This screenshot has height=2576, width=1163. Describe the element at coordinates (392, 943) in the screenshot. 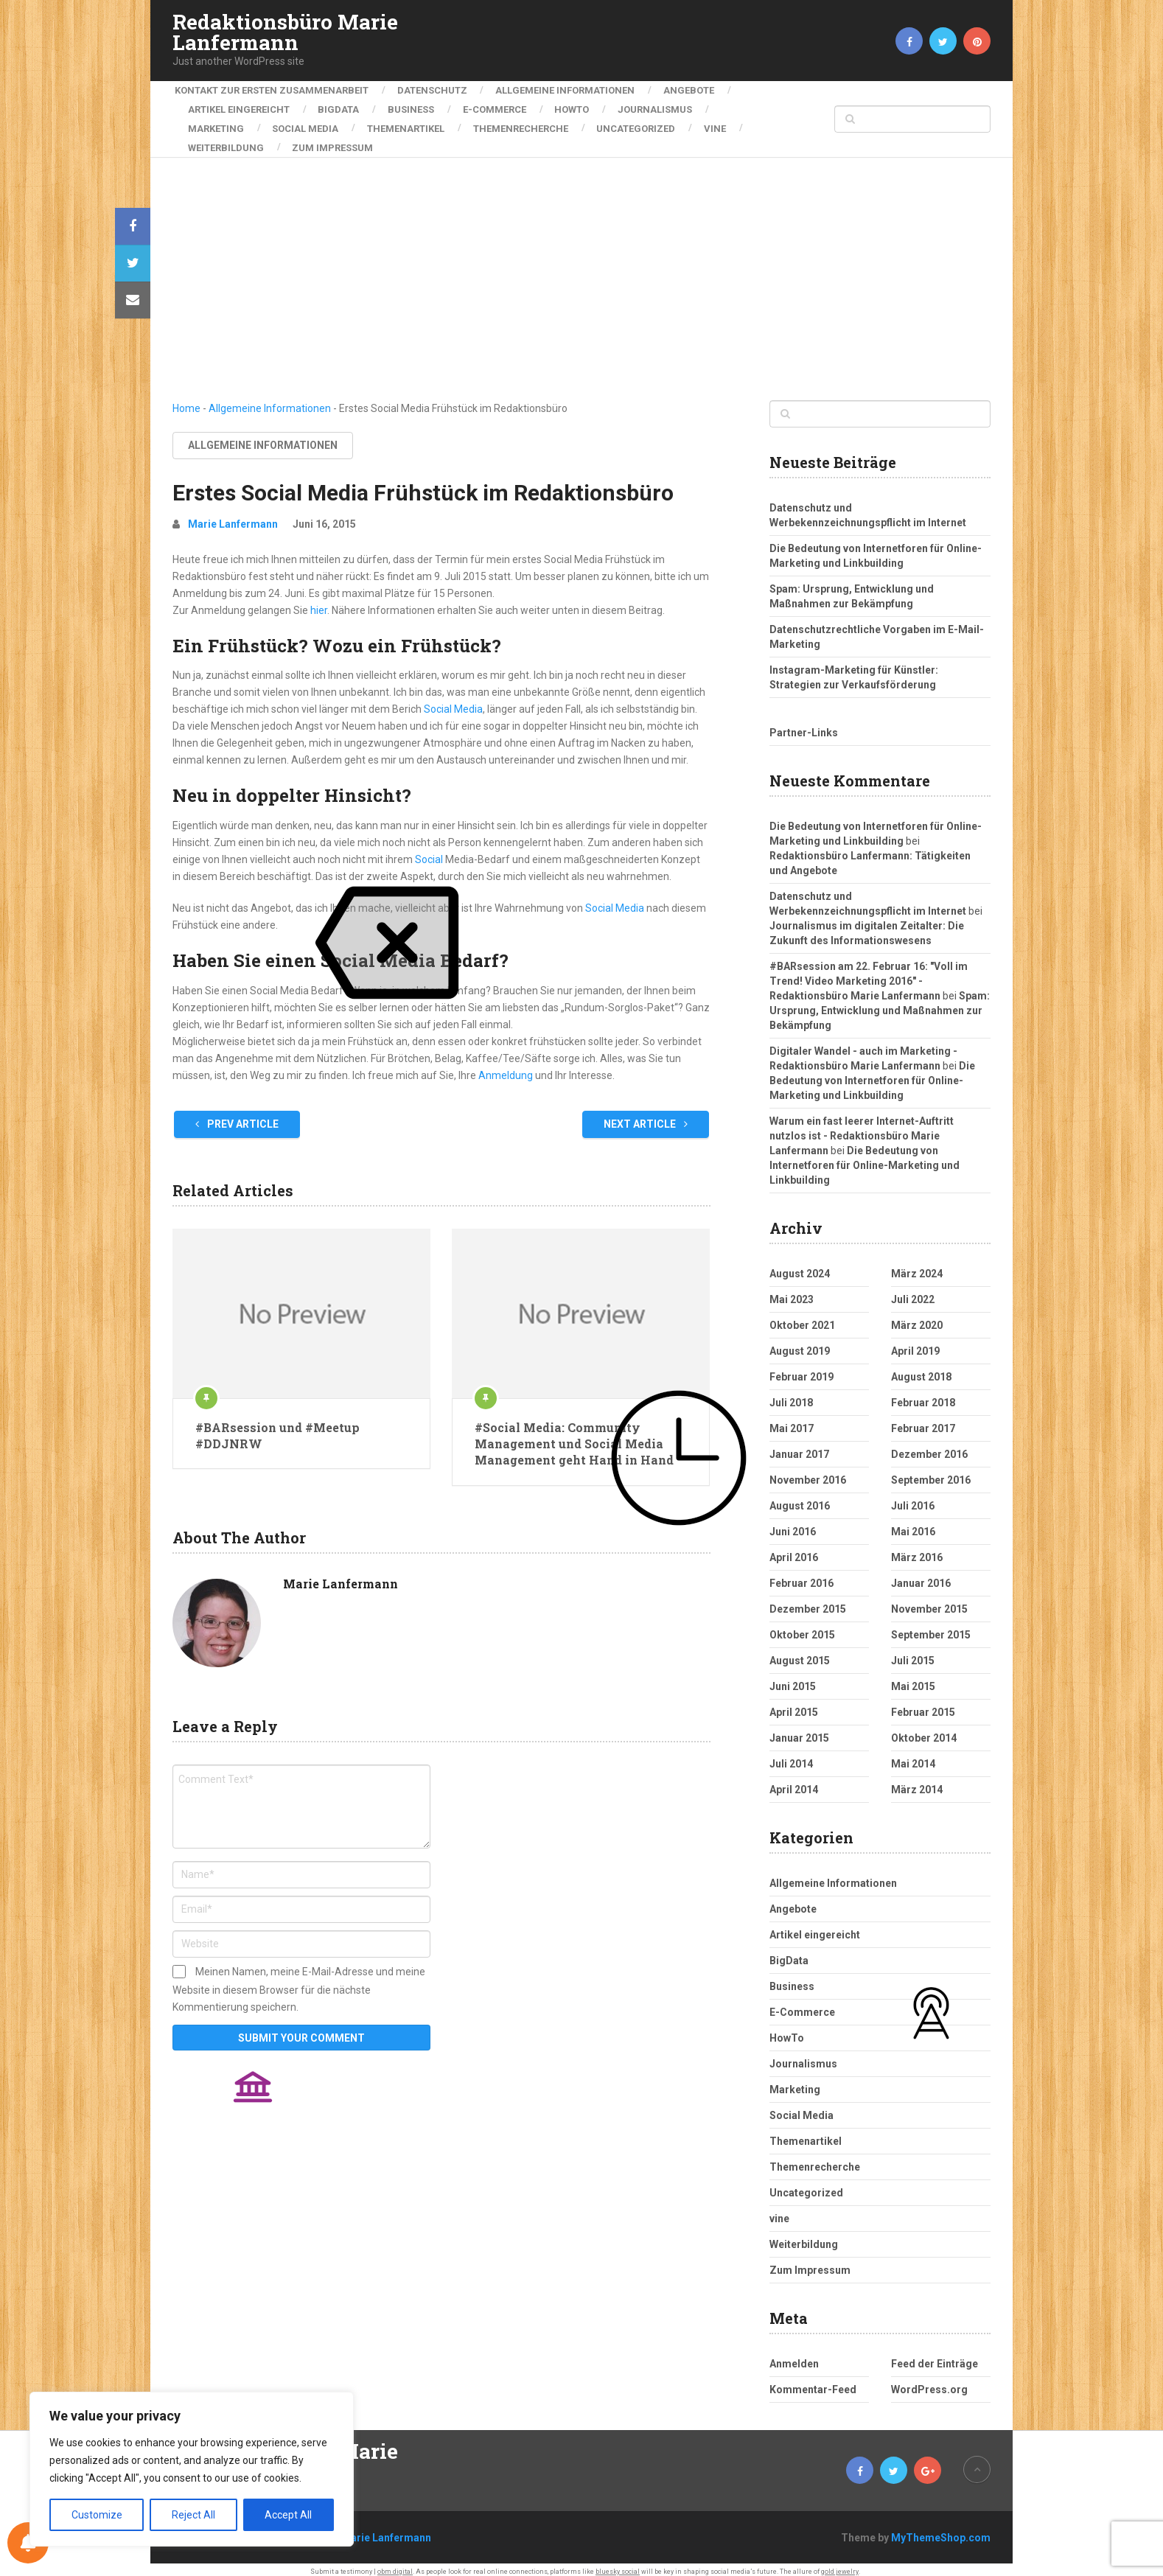

I see `delete the previous character` at that location.